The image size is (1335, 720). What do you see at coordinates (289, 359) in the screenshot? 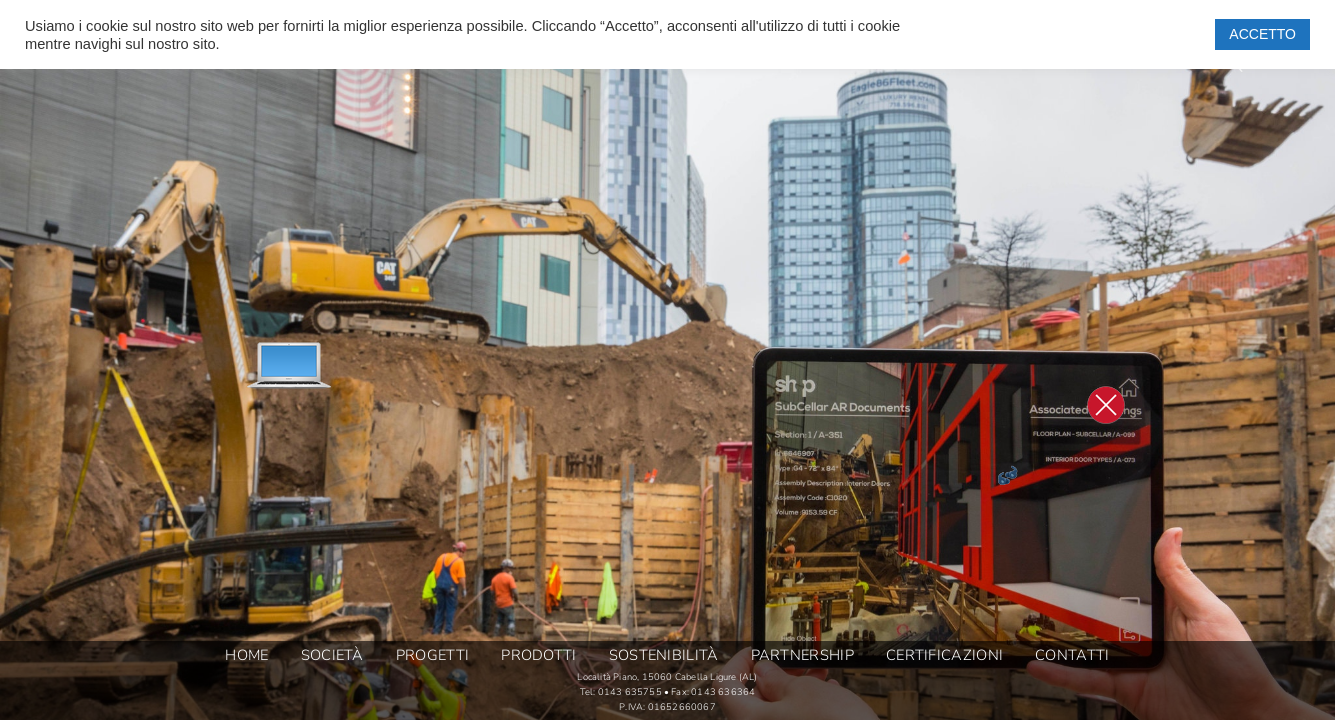
I see `indicates this macbook air in system preferences` at bounding box center [289, 359].